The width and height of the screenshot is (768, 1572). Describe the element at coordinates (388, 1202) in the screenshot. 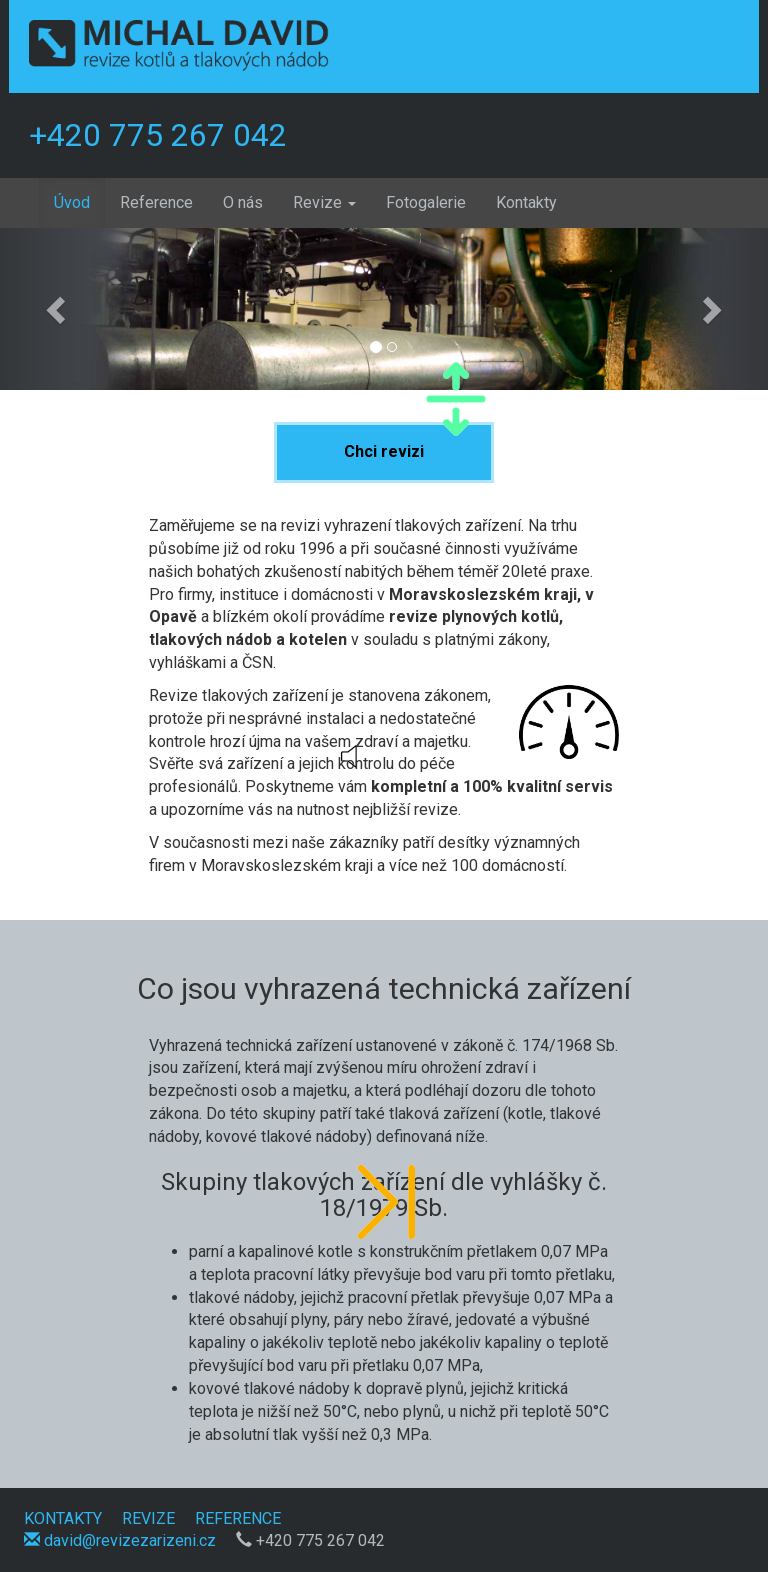

I see `skip to end or next item` at that location.